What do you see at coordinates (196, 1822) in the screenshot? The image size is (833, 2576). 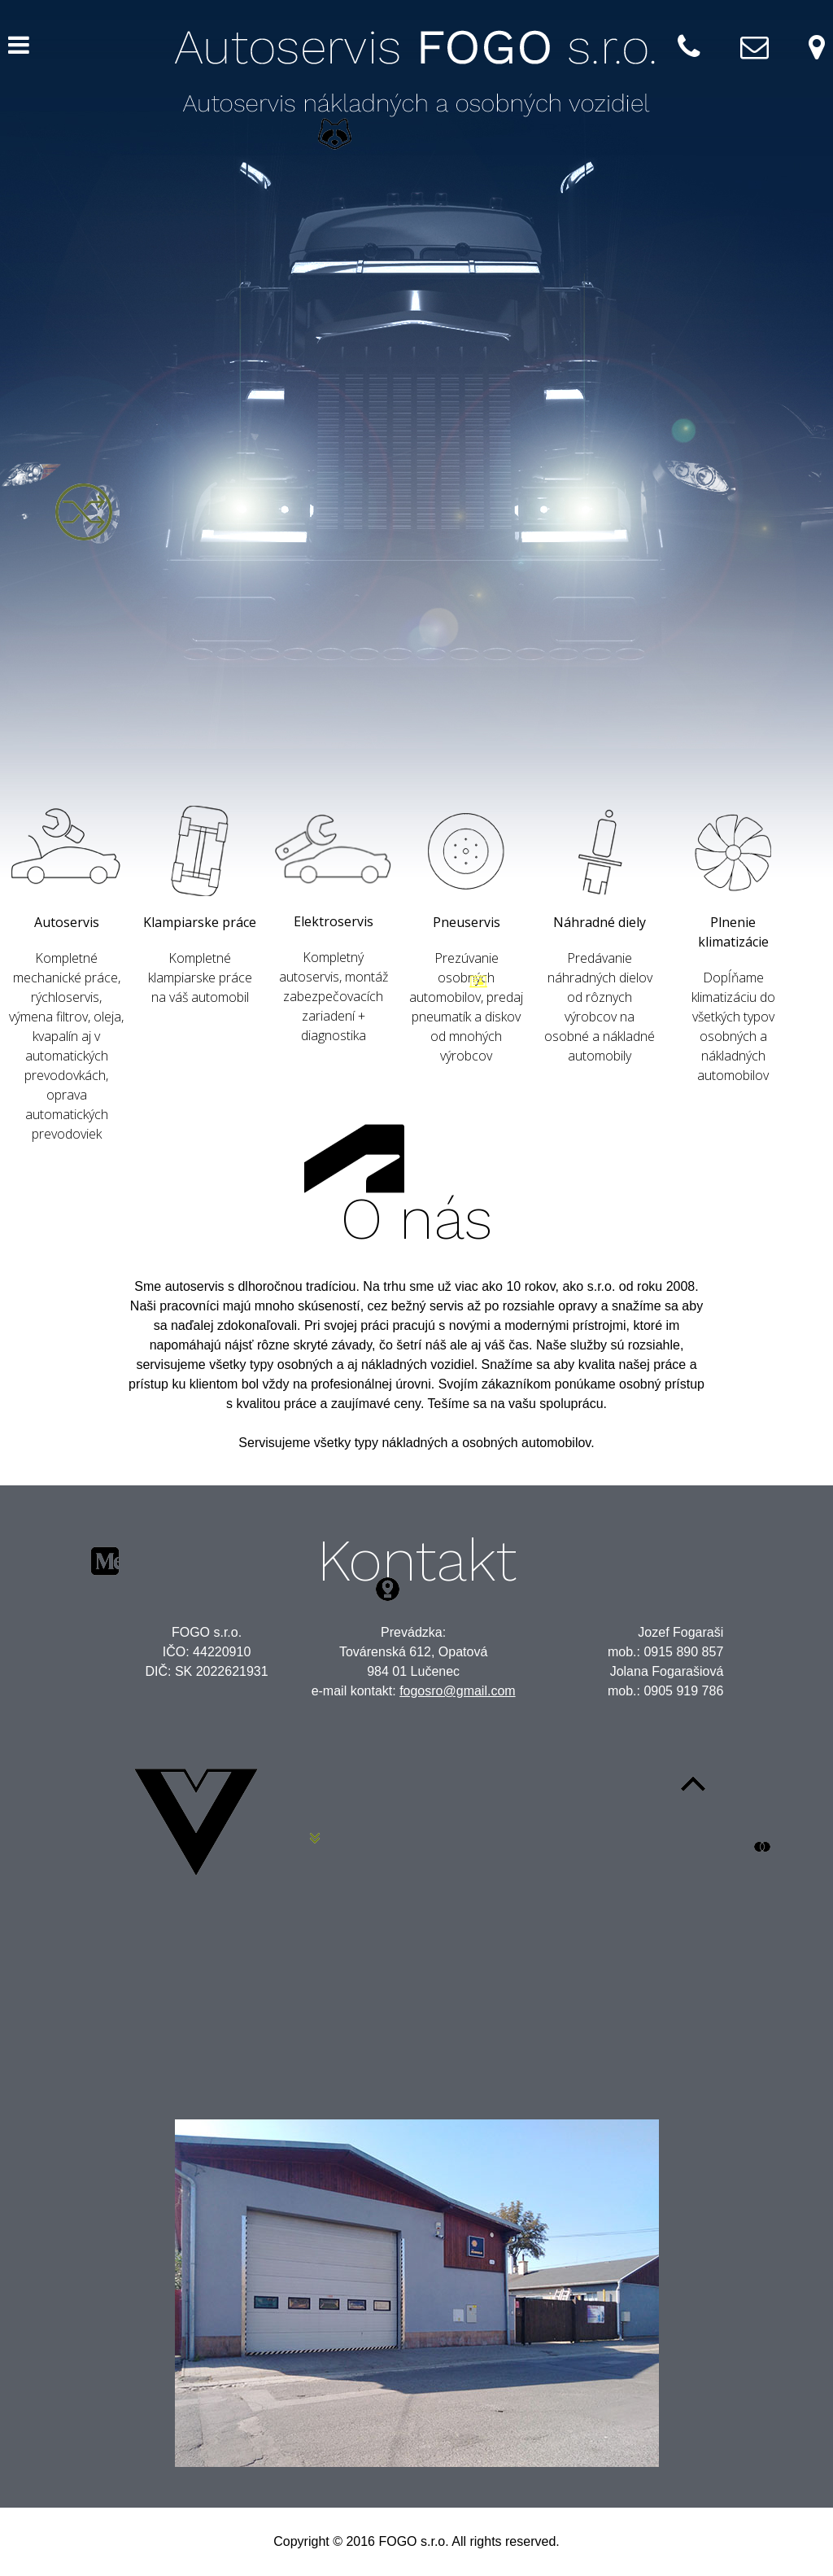 I see `Vue.js framework logo` at bounding box center [196, 1822].